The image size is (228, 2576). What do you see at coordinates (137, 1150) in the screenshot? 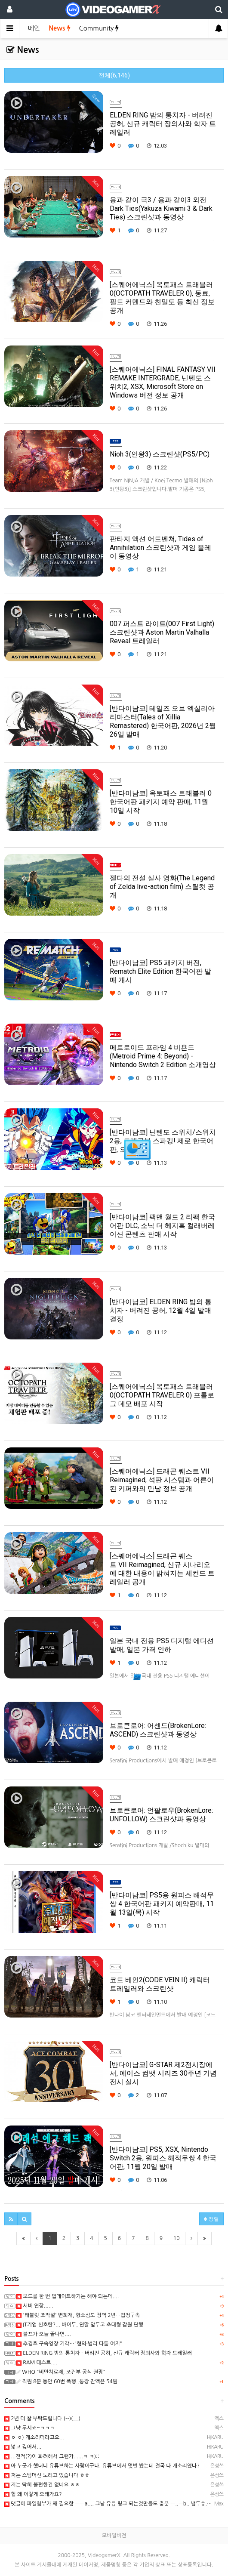
I see `open windows control panel settings` at bounding box center [137, 1150].